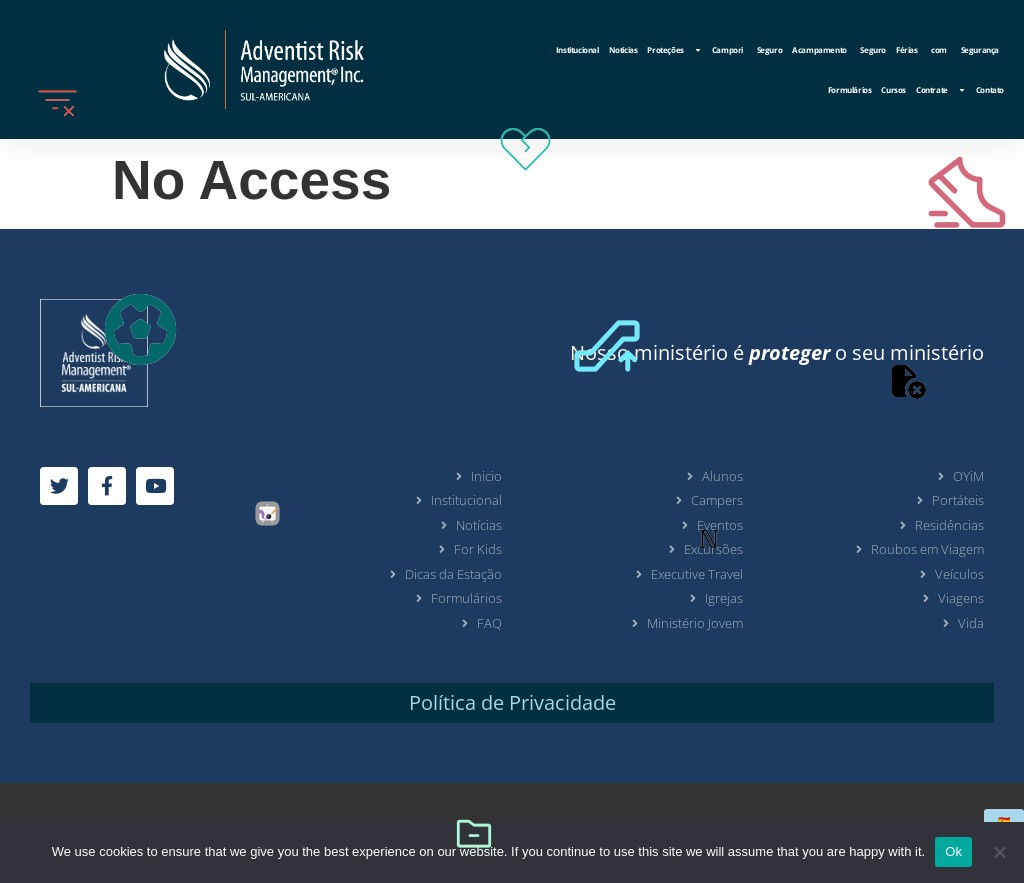 This screenshot has height=883, width=1024. I want to click on remove a folder, so click(474, 833).